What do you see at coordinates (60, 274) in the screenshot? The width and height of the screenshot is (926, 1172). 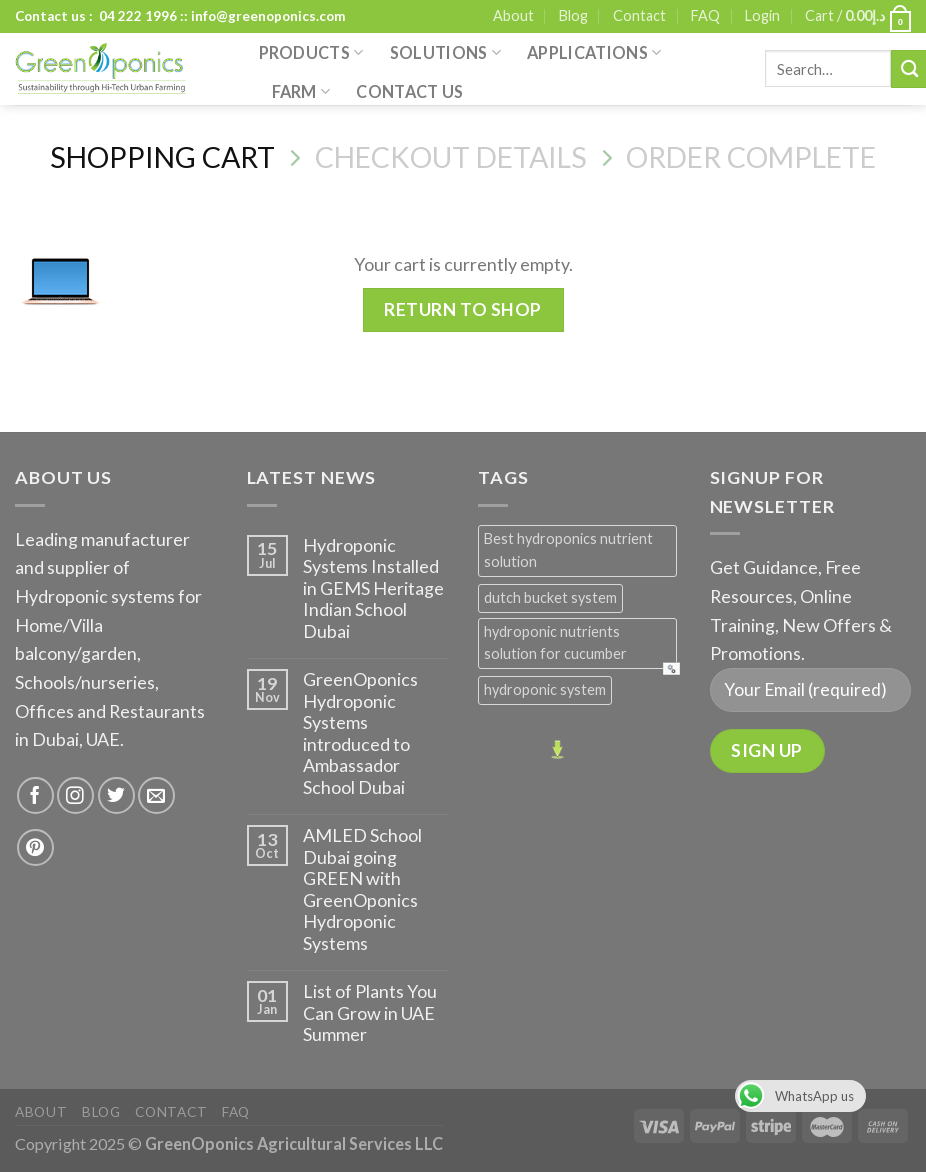 I see `represents this macbook in system preferences or device settings` at bounding box center [60, 274].